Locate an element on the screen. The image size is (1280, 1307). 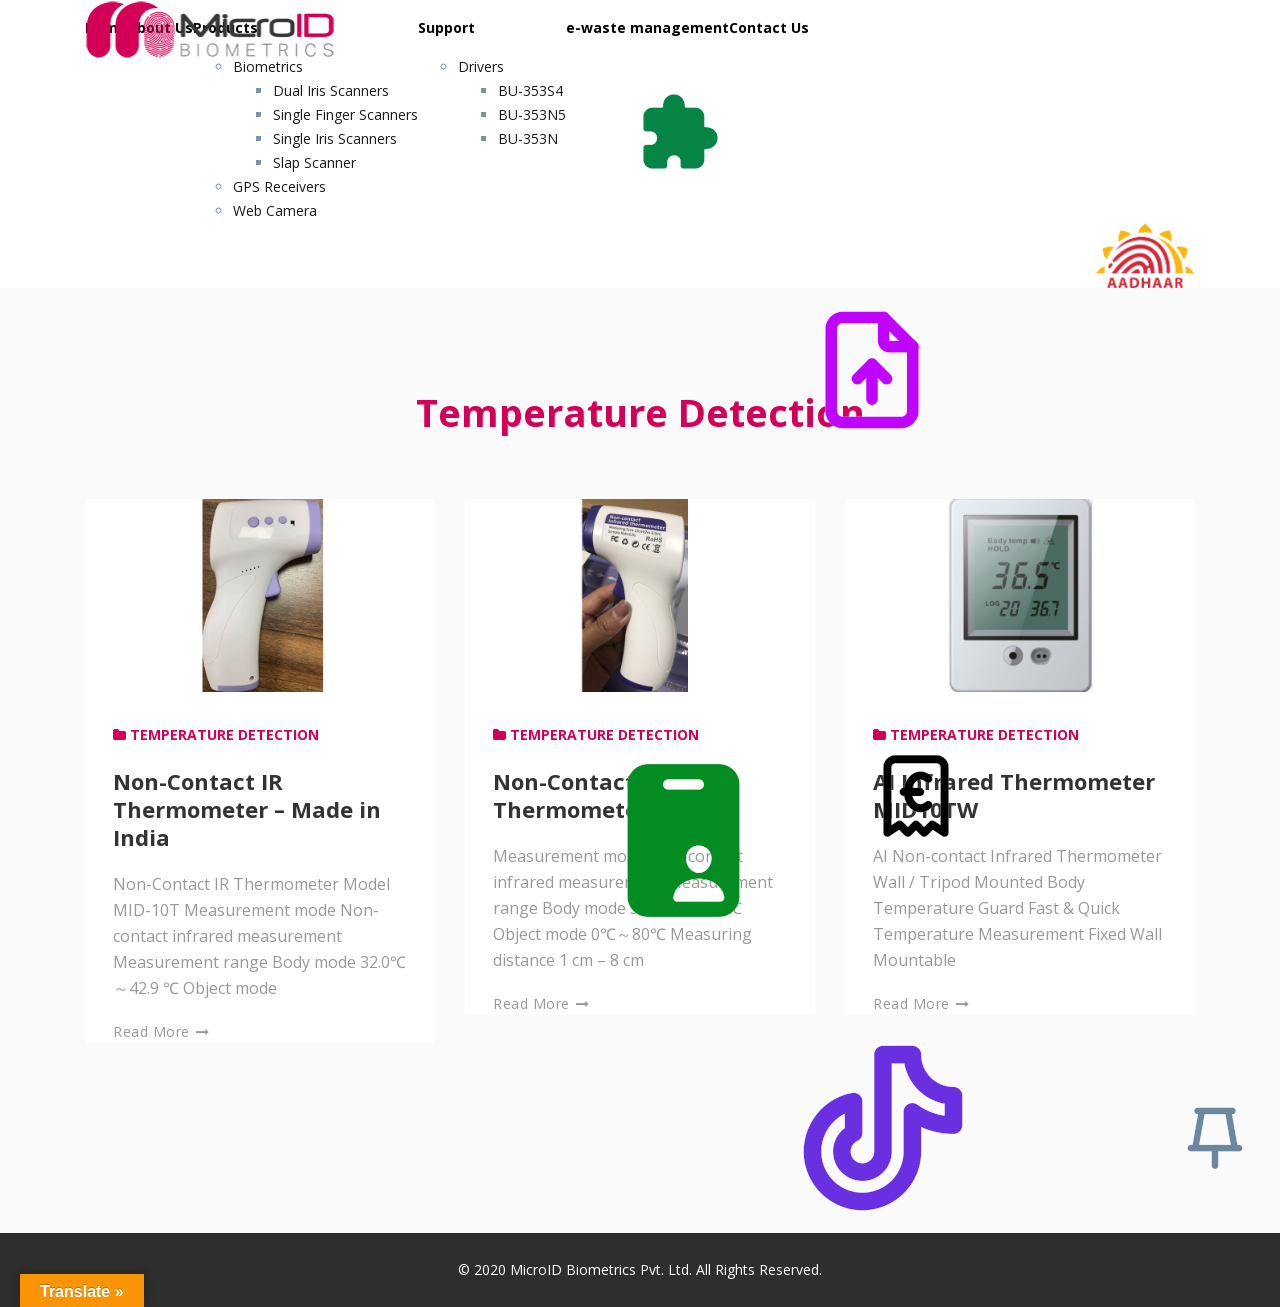
upload a file from your device is located at coordinates (872, 370).